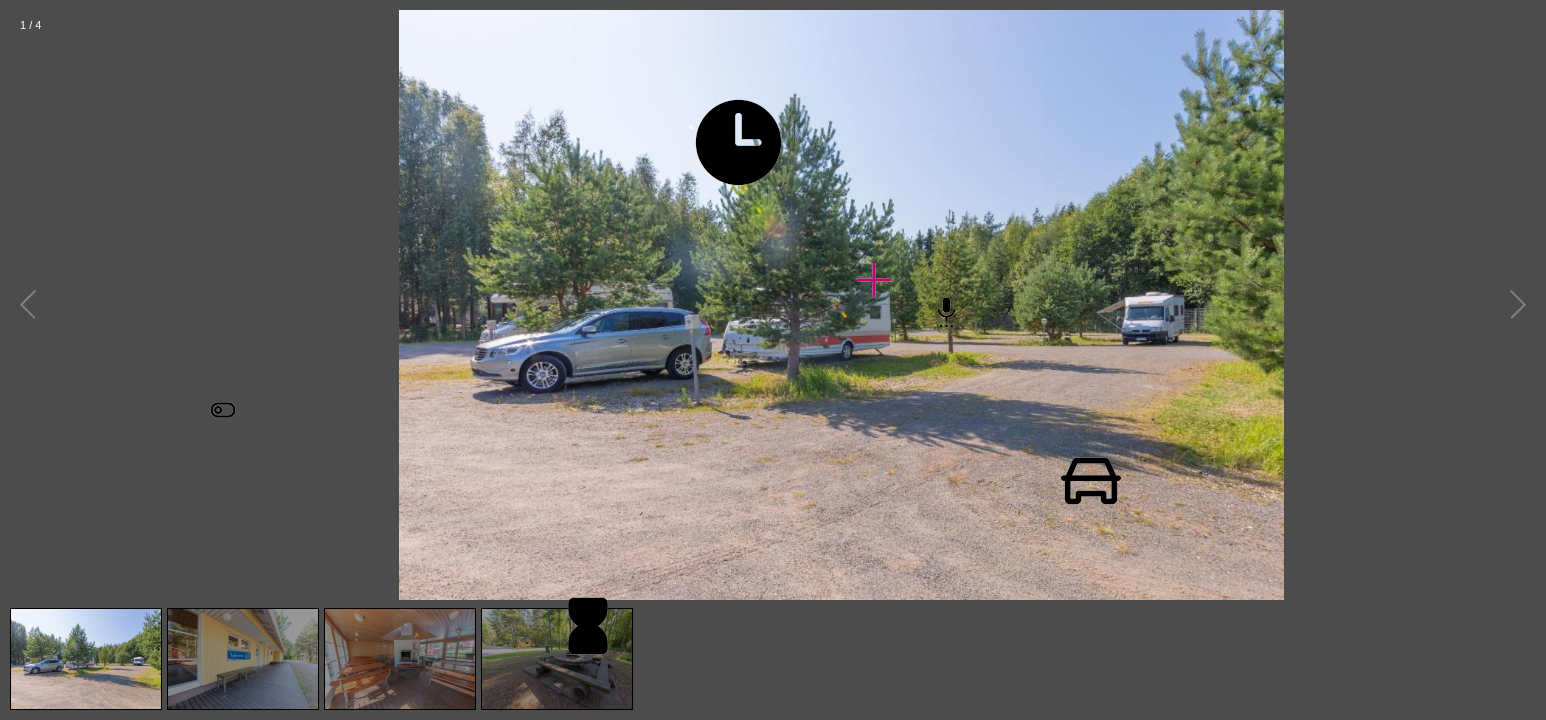 Image resolution: width=1546 pixels, height=720 pixels. What do you see at coordinates (738, 142) in the screenshot?
I see `view current time` at bounding box center [738, 142].